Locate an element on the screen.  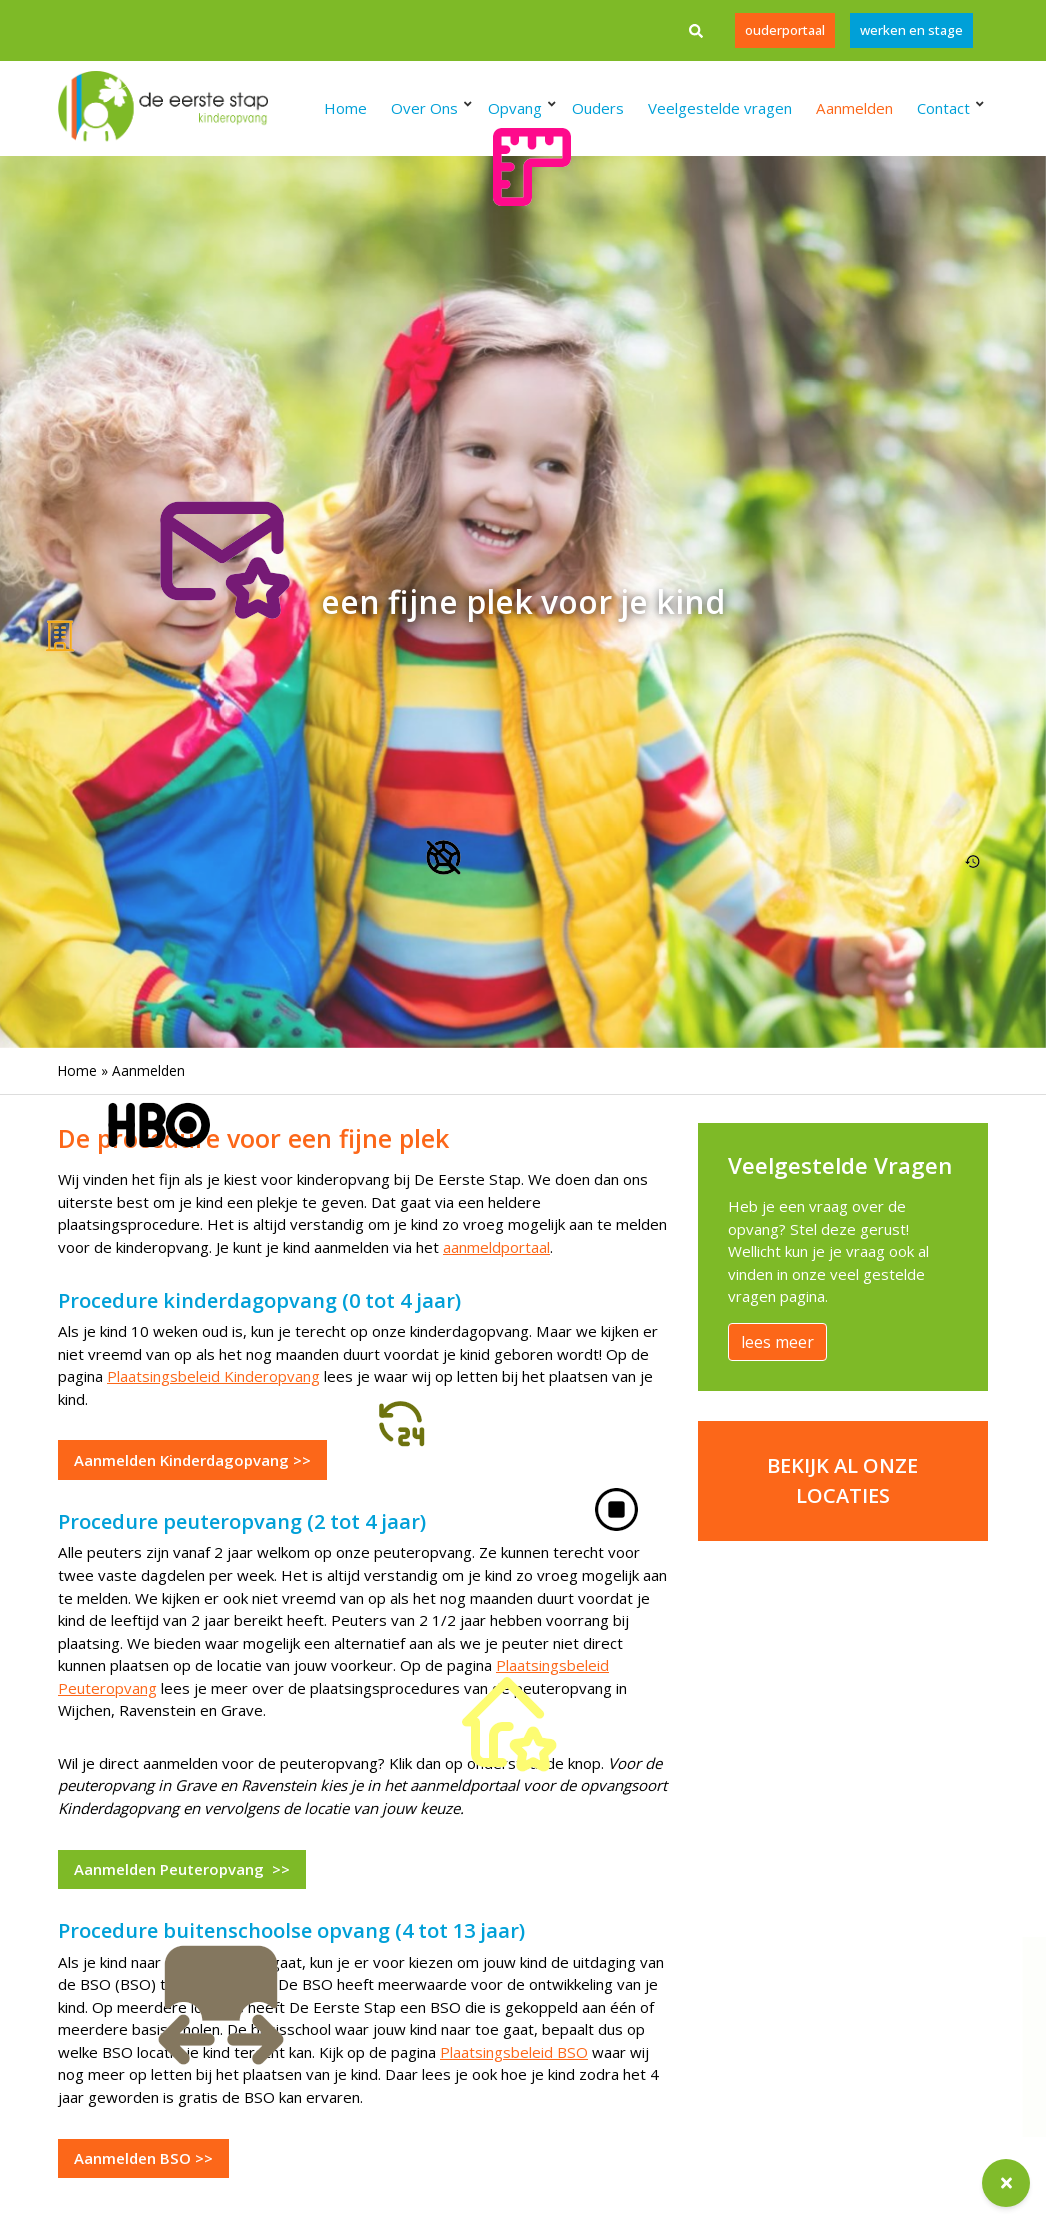
disable football/soccer notifications is located at coordinates (443, 857).